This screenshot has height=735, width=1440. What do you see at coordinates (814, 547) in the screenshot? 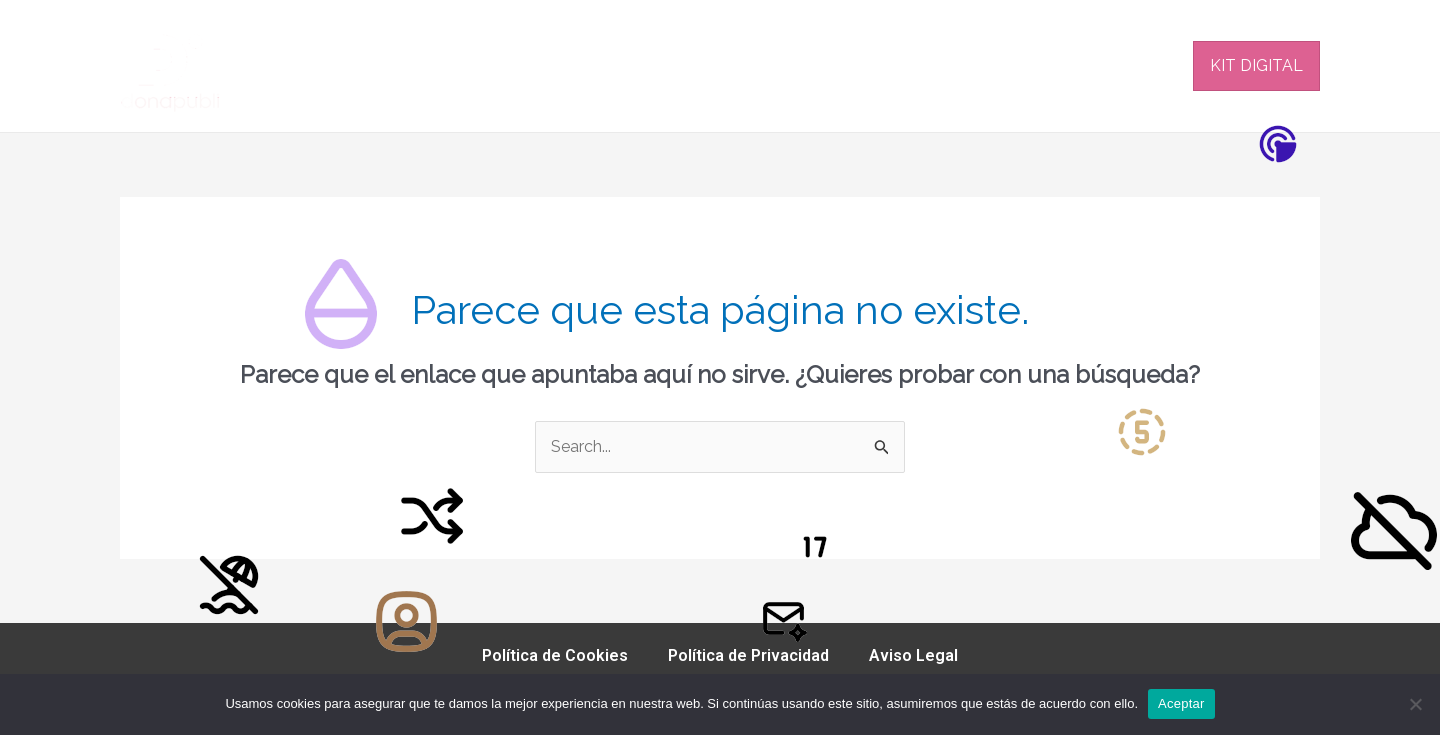
I see `indicates item number 17 in a list or sequence` at bounding box center [814, 547].